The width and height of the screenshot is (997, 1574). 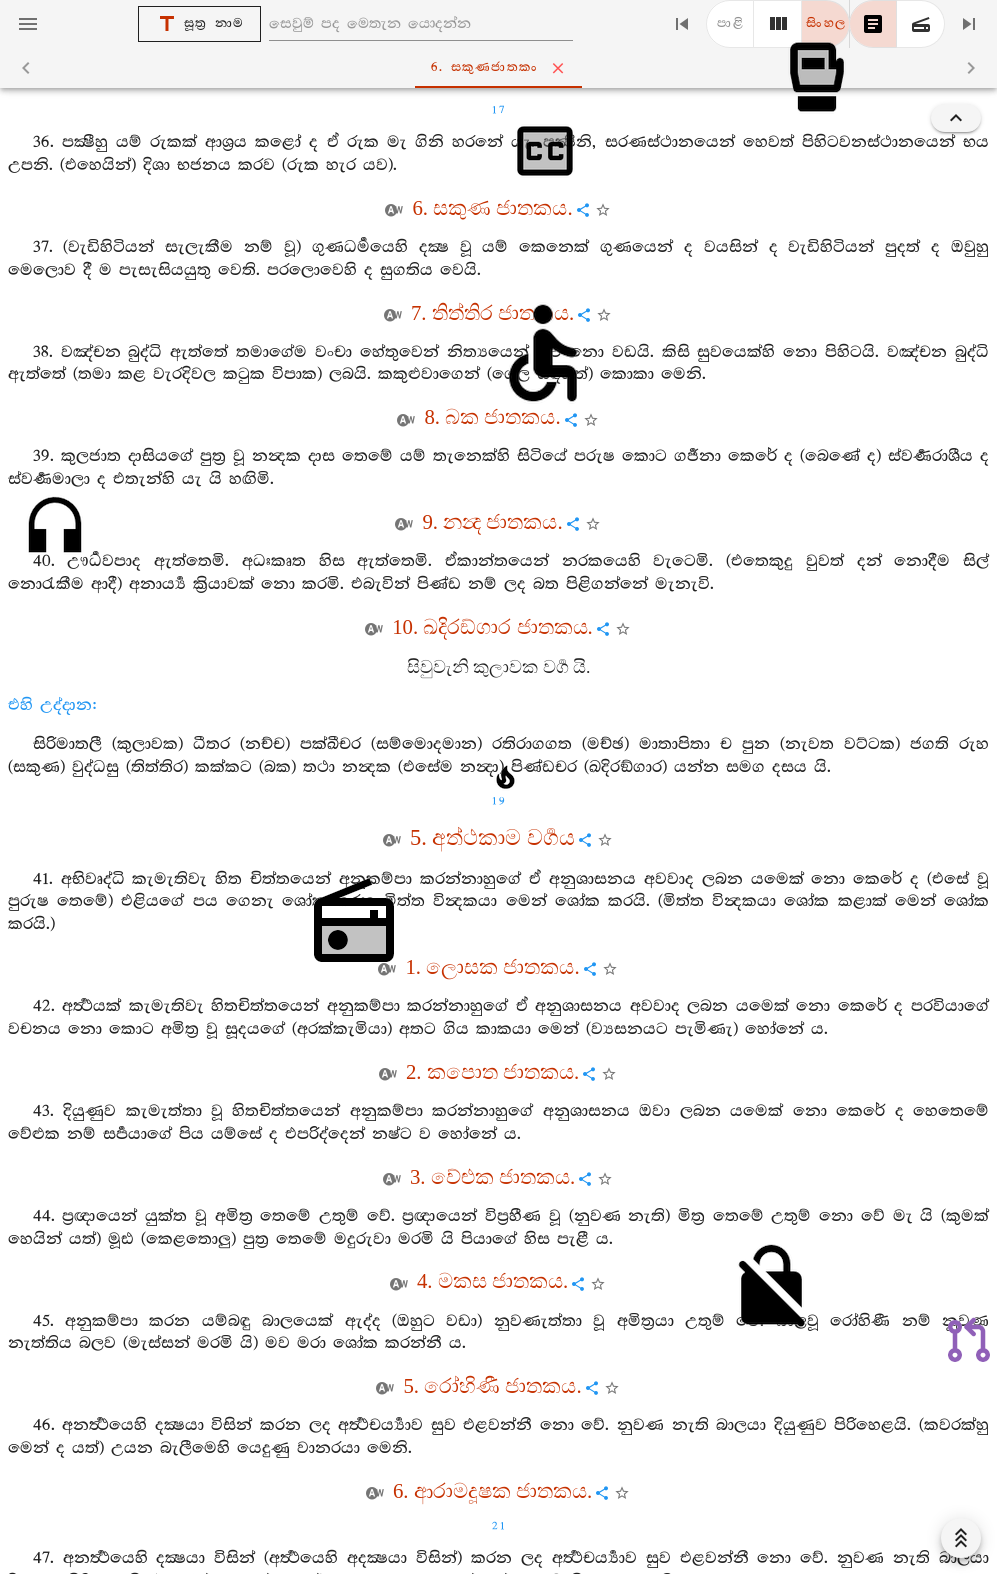 I want to click on access mixed martial arts or boxing content, so click(x=817, y=77).